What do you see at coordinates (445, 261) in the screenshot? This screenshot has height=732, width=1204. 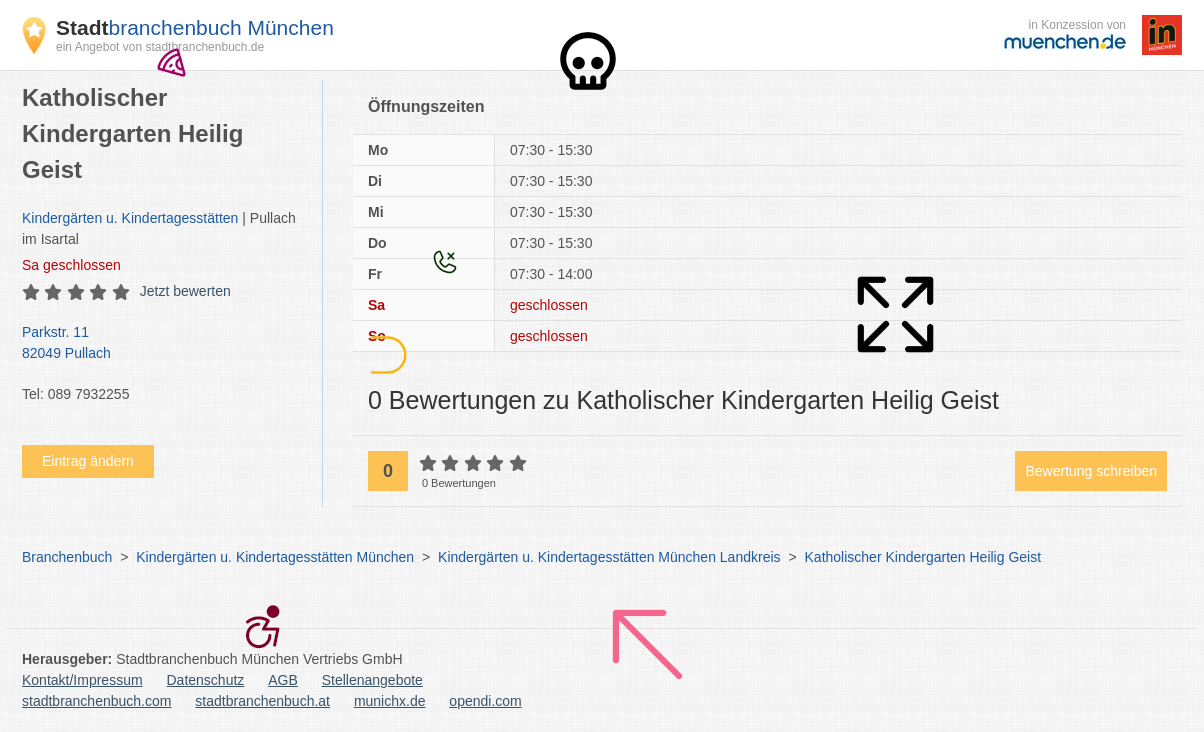 I see `end or decline a phone call` at bounding box center [445, 261].